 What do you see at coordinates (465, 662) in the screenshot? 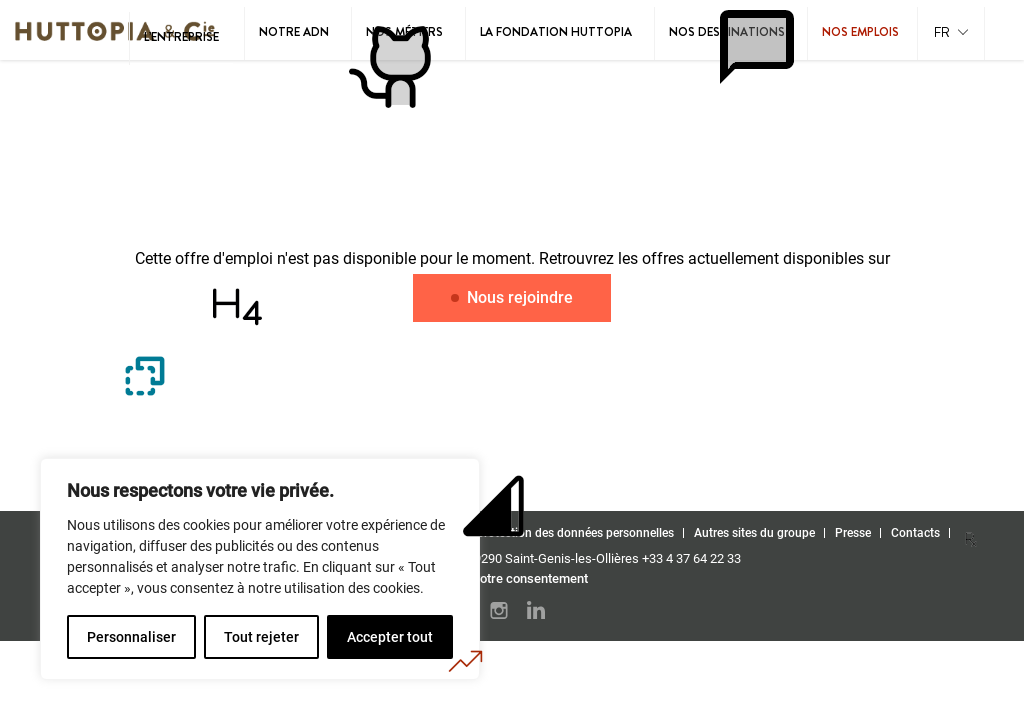
I see `indicates positive growth or upward trend` at bounding box center [465, 662].